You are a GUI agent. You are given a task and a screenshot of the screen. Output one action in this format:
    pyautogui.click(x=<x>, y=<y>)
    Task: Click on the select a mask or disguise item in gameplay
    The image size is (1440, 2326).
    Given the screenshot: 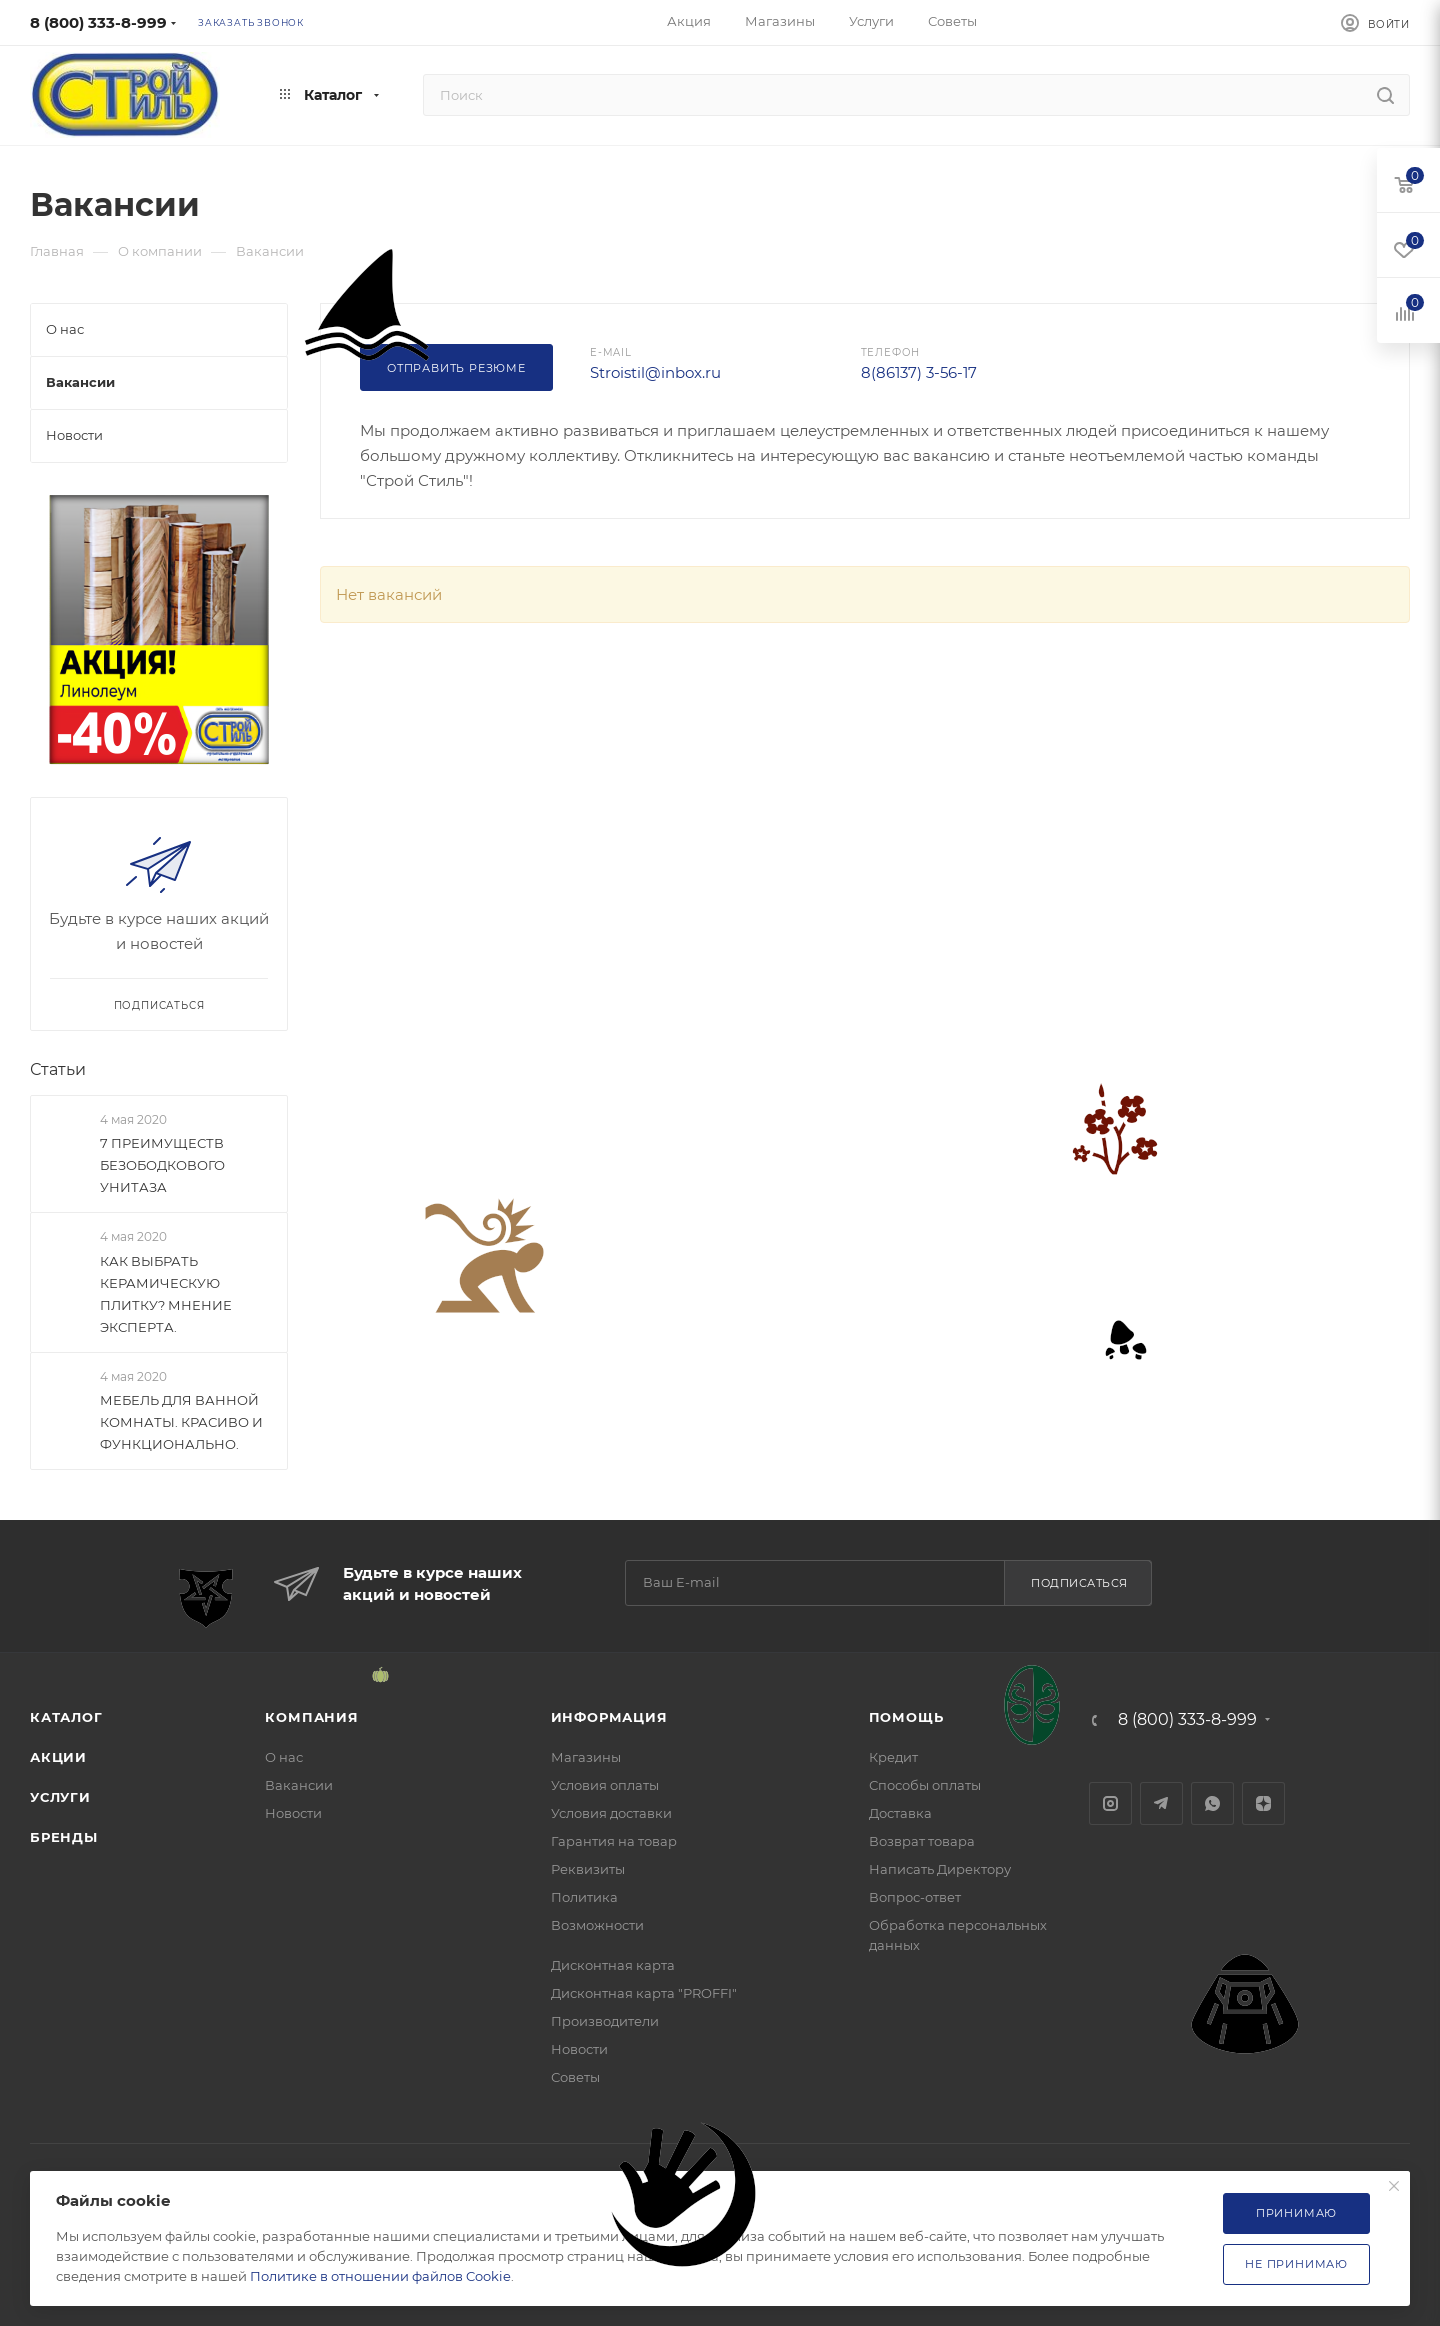 What is the action you would take?
    pyautogui.click(x=1032, y=1705)
    